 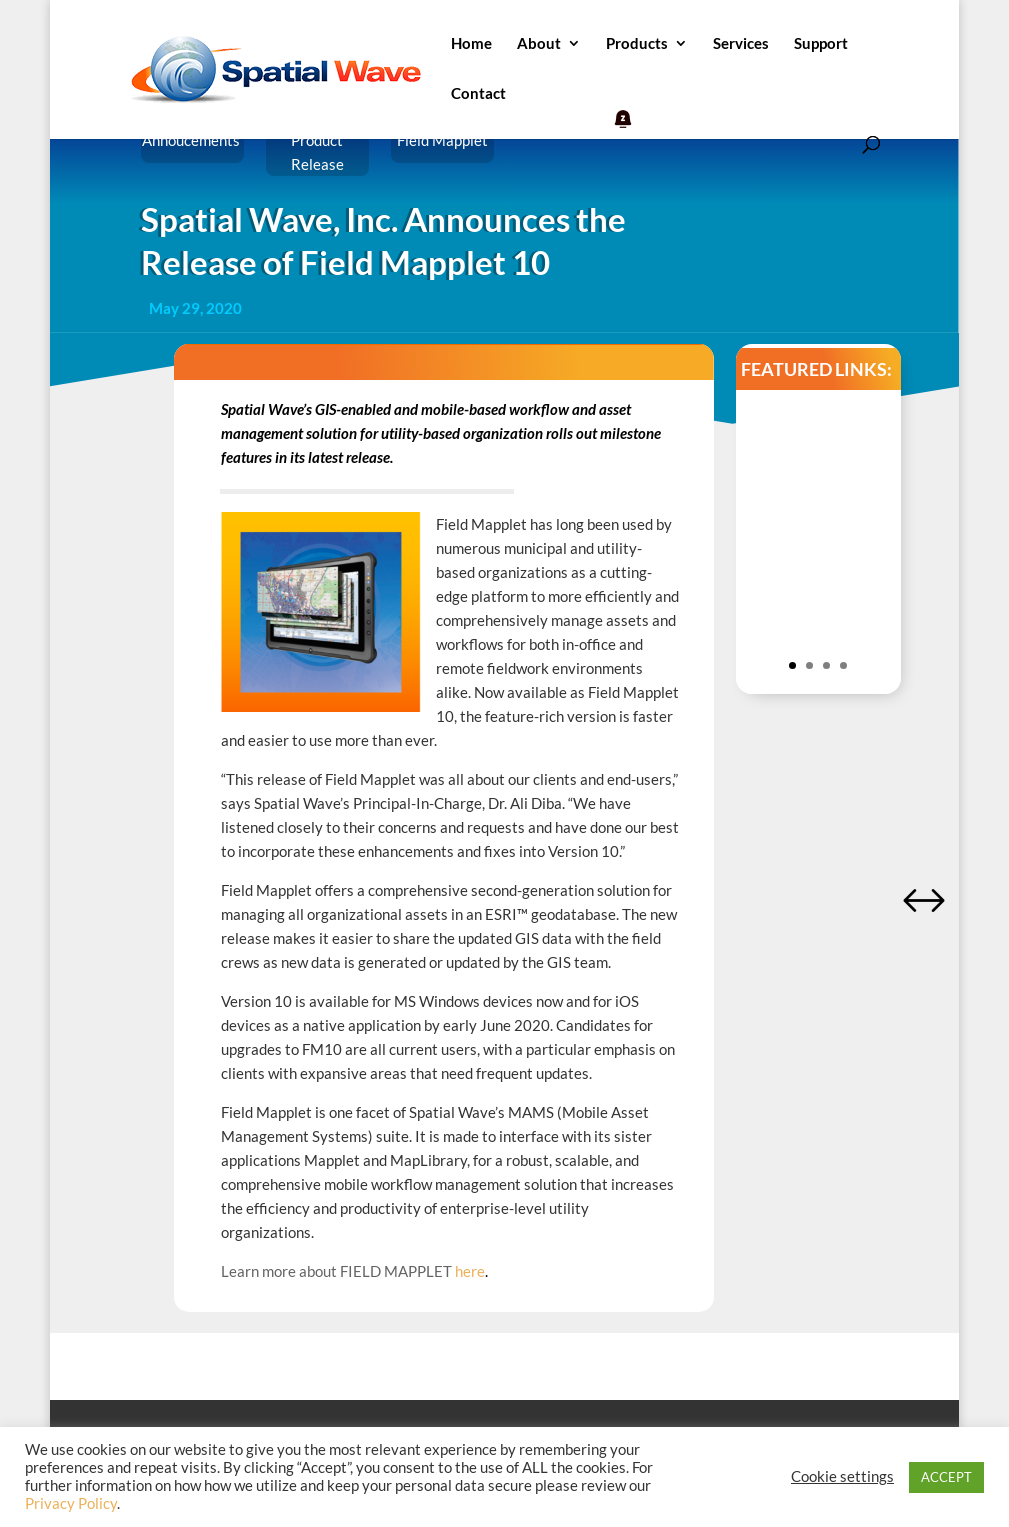 I want to click on resize or adjust width horizontally, so click(x=924, y=901).